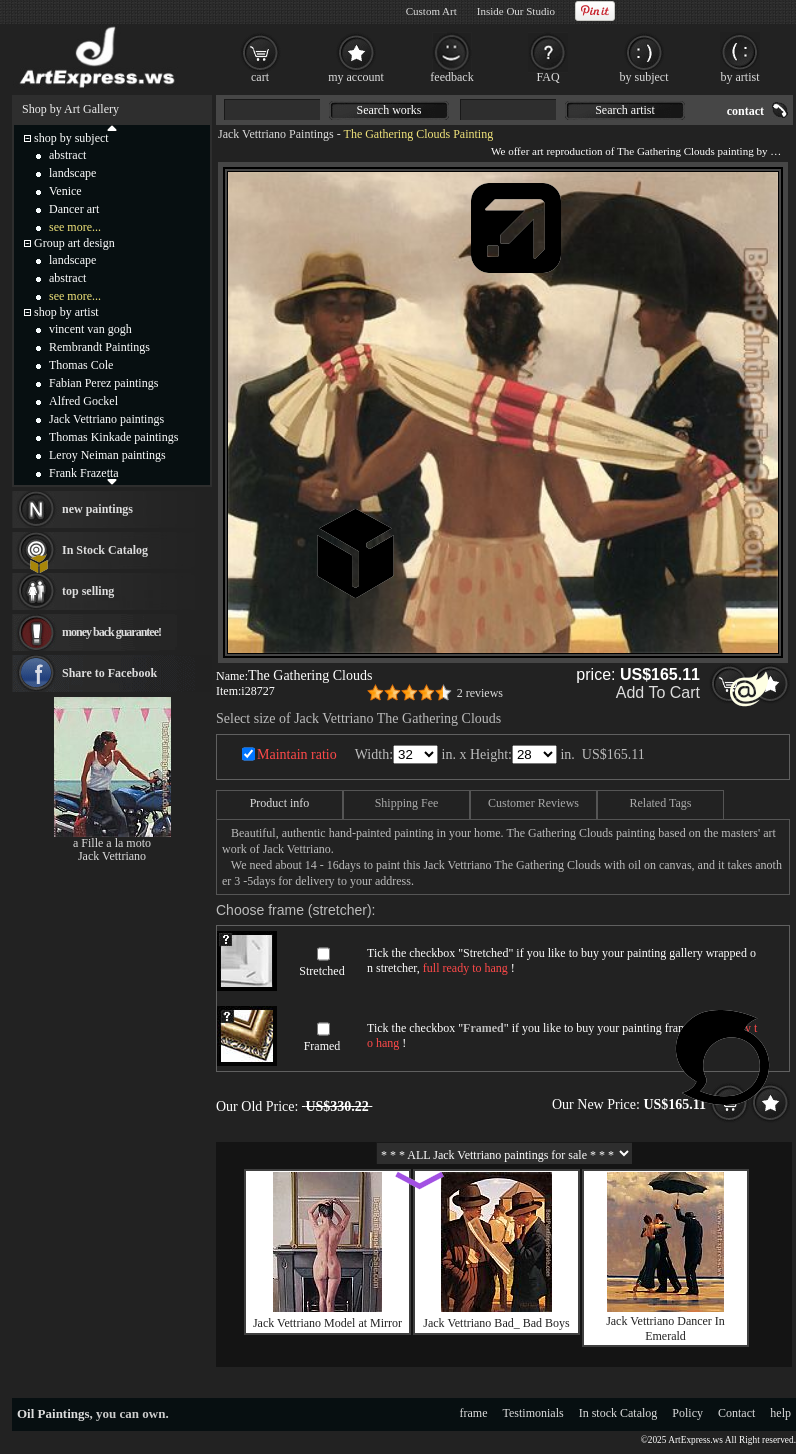  Describe the element at coordinates (39, 563) in the screenshot. I see `semantic web technology or linked data services` at that location.